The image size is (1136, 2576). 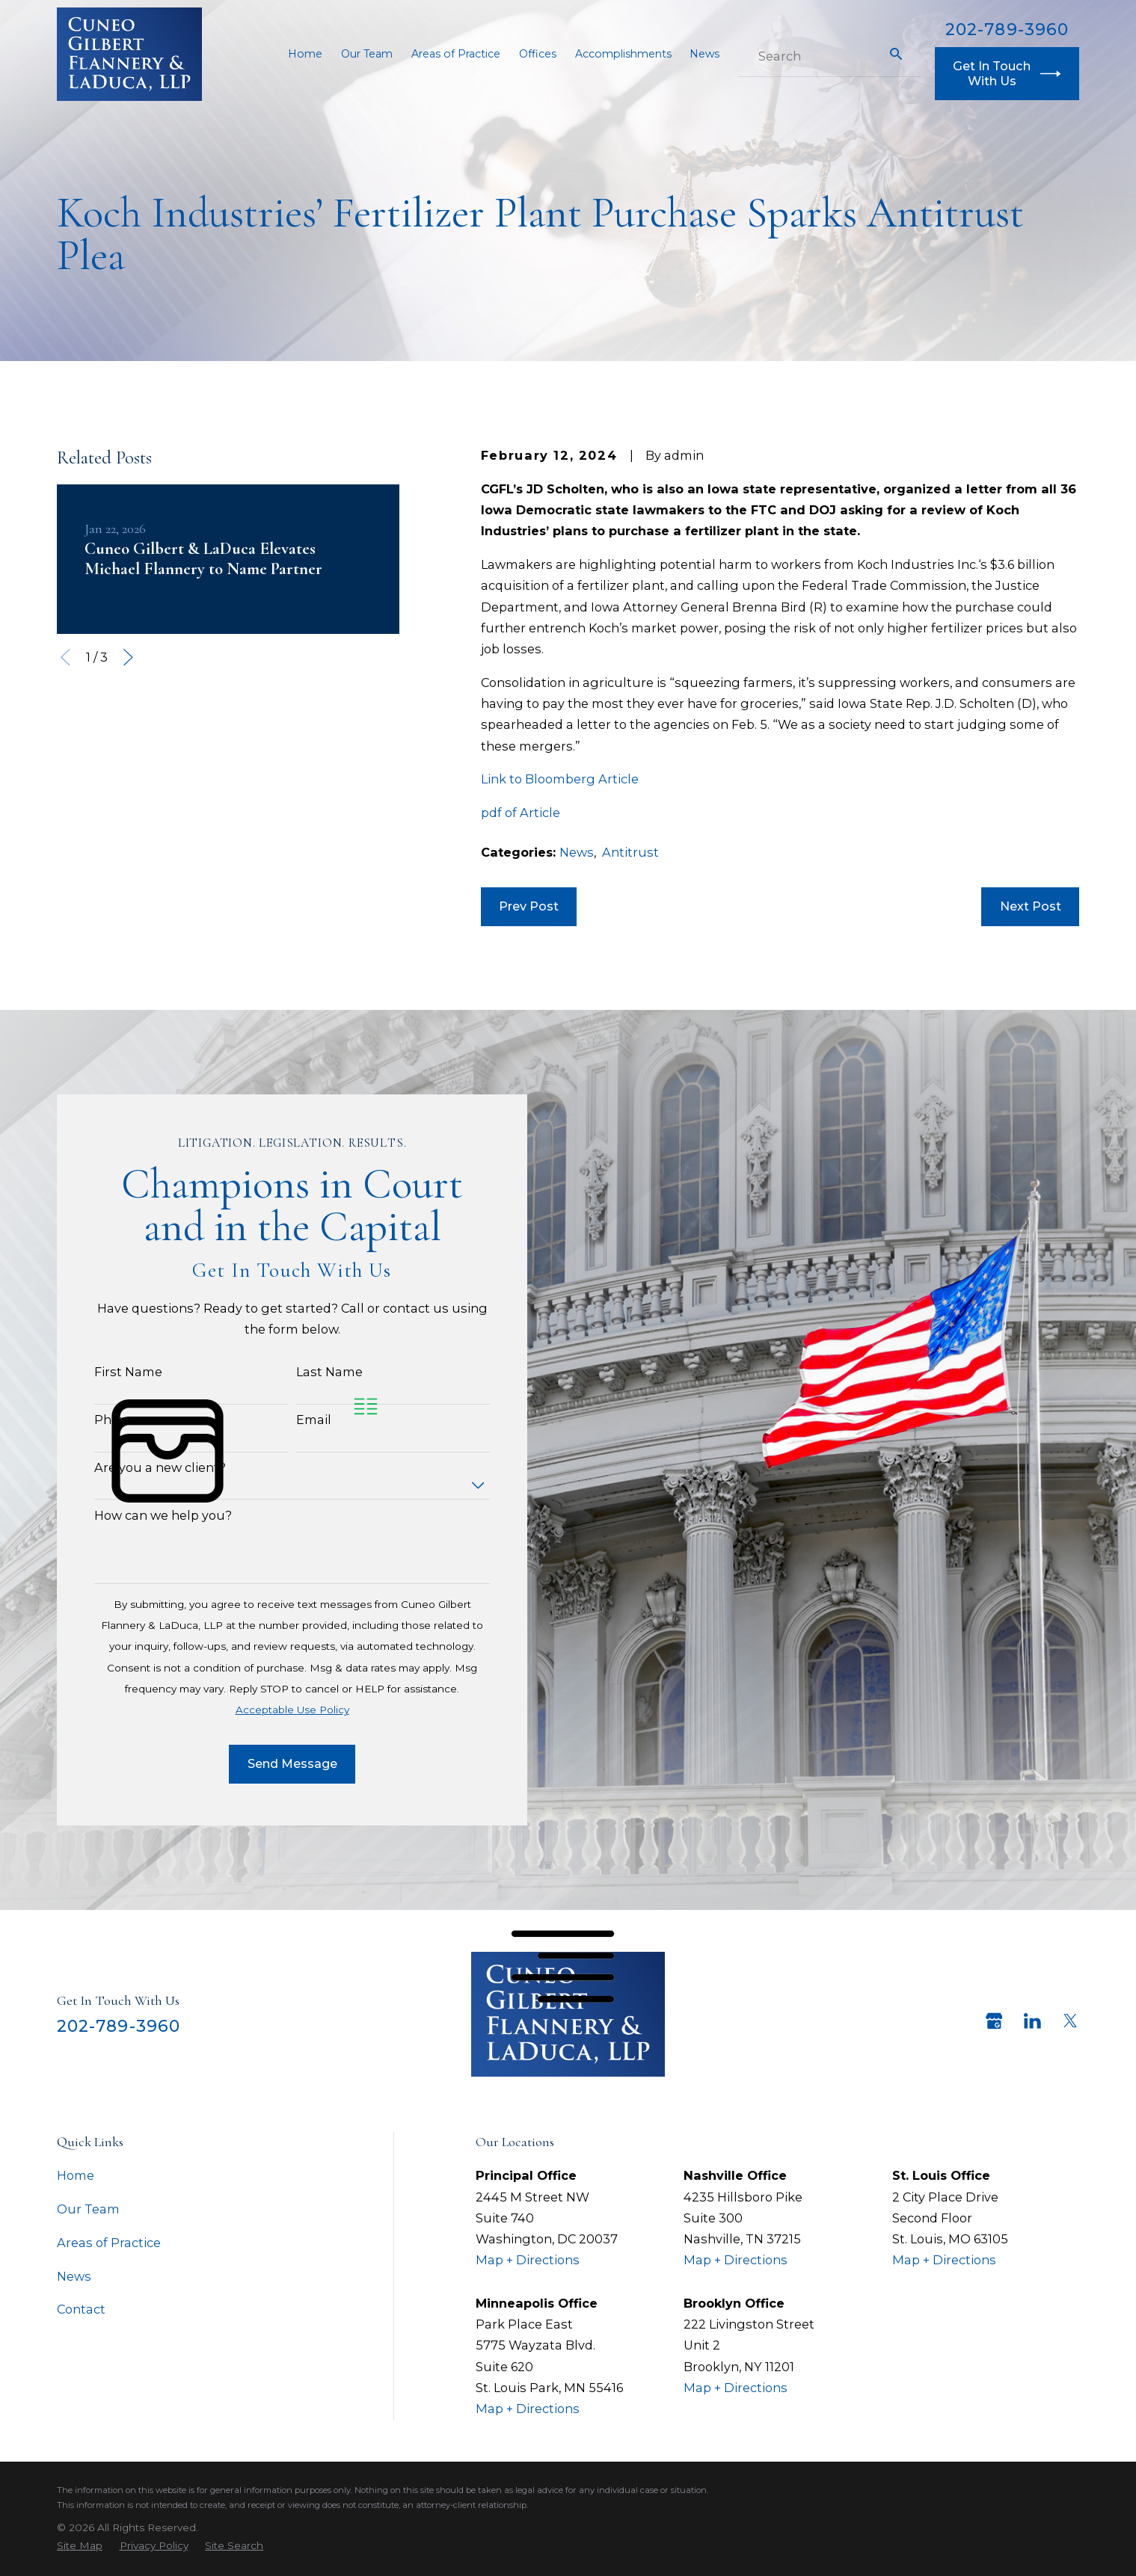 I want to click on align text to the right, so click(x=562, y=1968).